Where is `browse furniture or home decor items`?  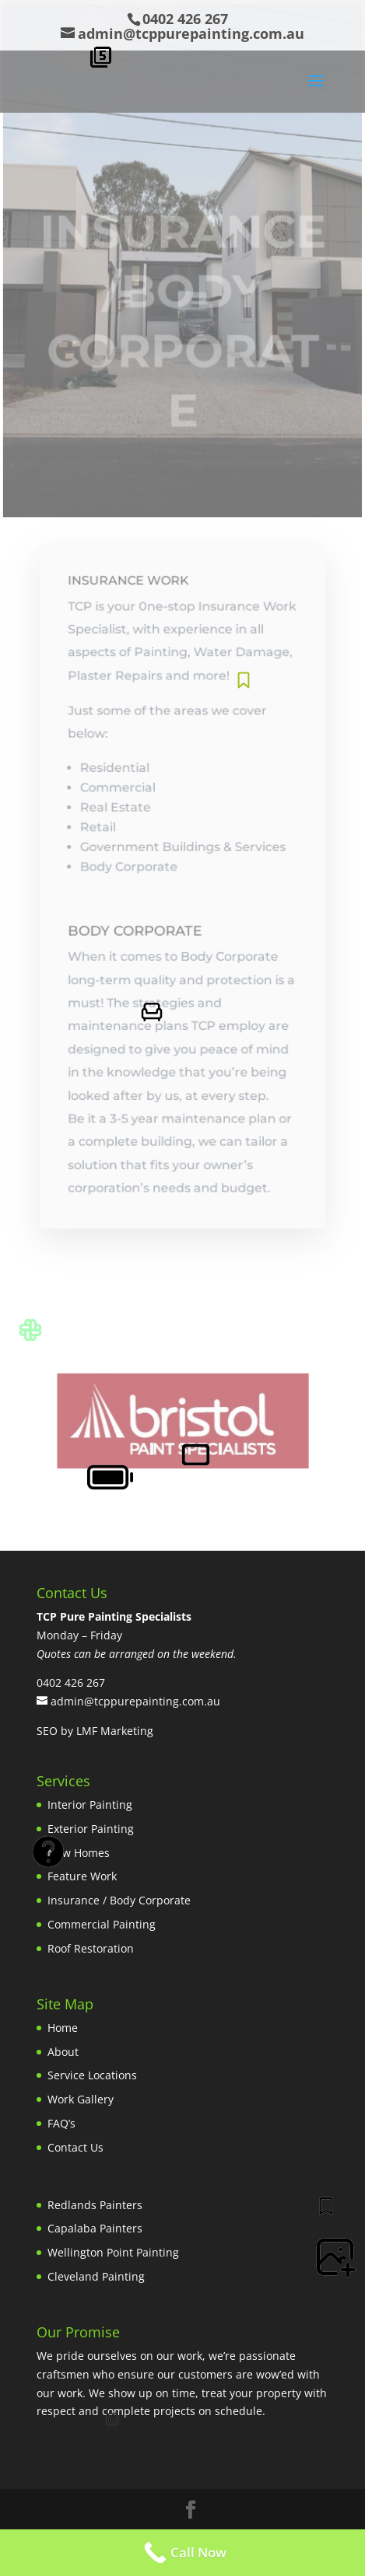
browse furniture or home decor items is located at coordinates (152, 1012).